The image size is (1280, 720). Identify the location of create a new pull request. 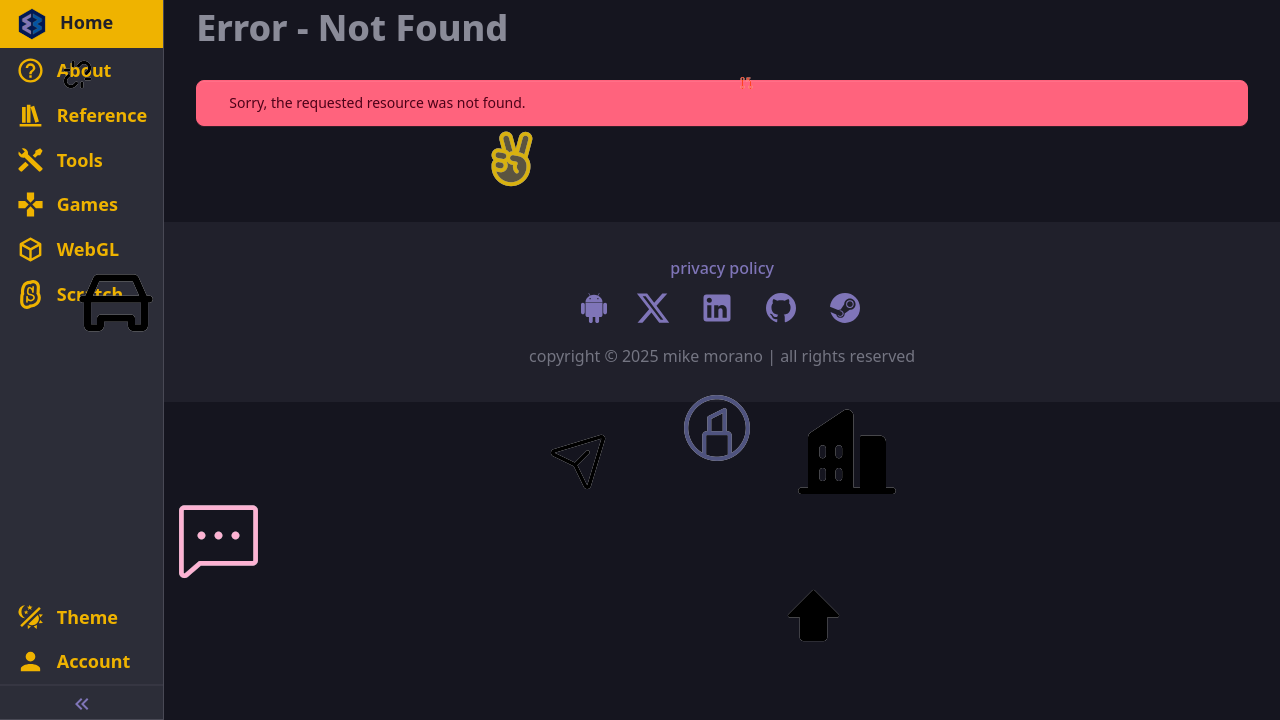
(746, 83).